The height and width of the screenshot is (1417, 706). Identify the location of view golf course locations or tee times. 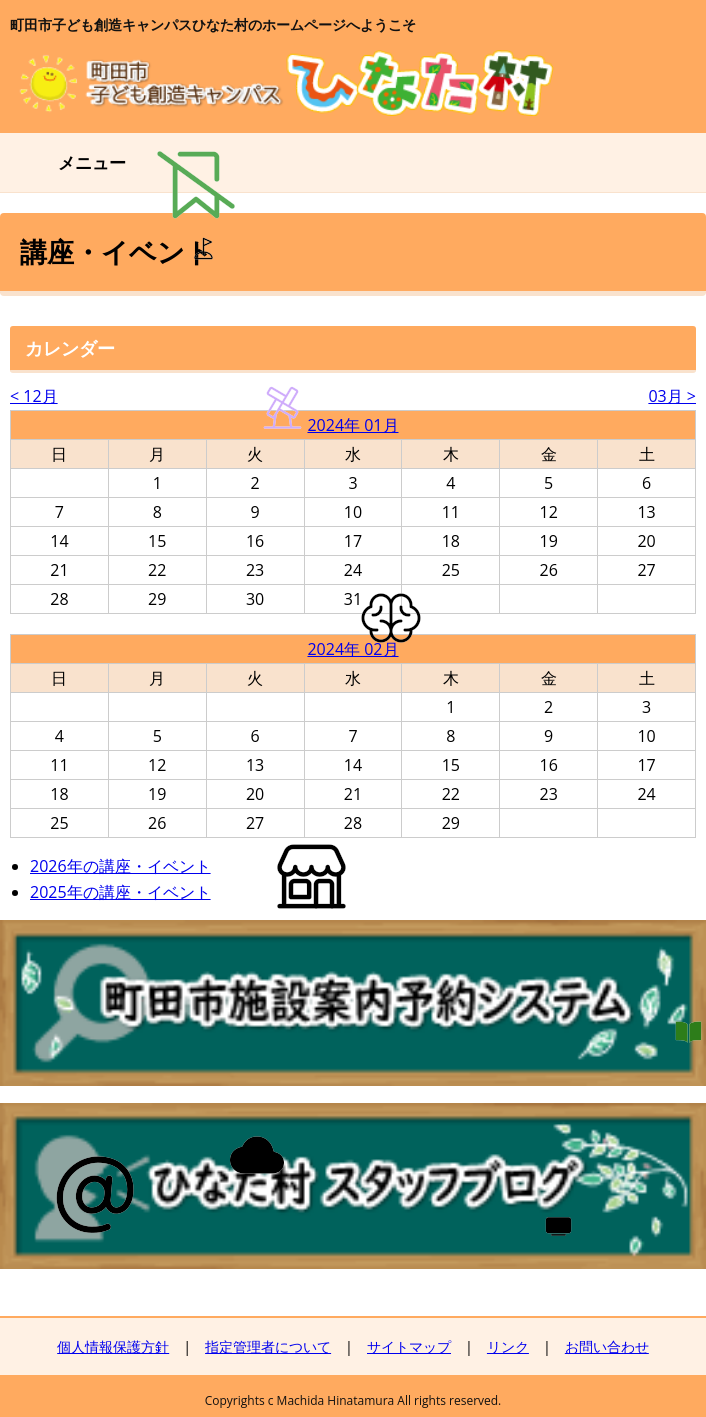
(203, 248).